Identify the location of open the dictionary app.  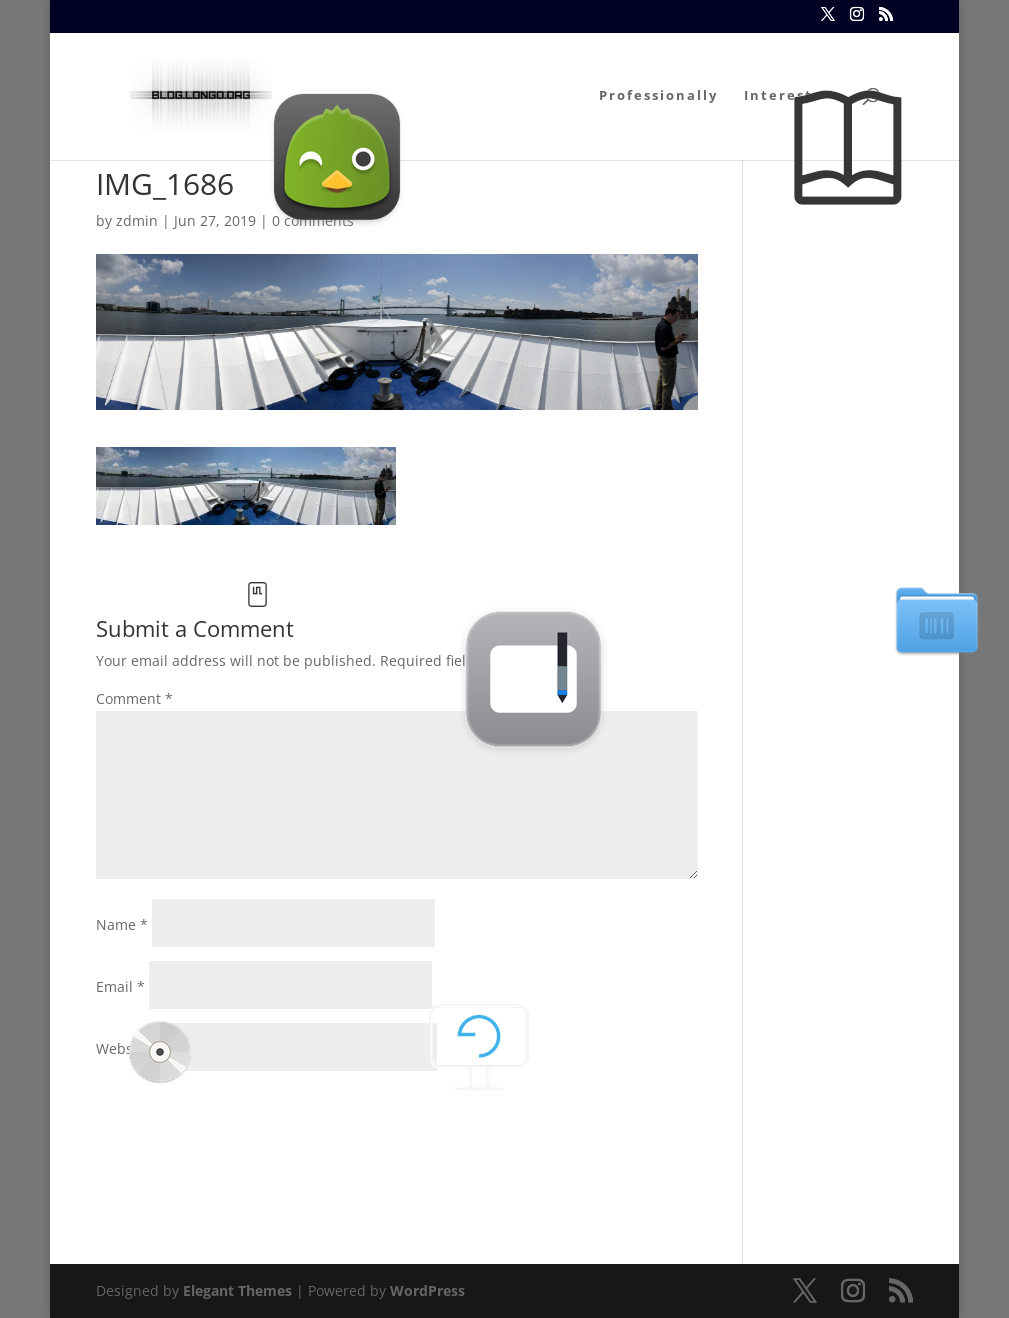
(852, 147).